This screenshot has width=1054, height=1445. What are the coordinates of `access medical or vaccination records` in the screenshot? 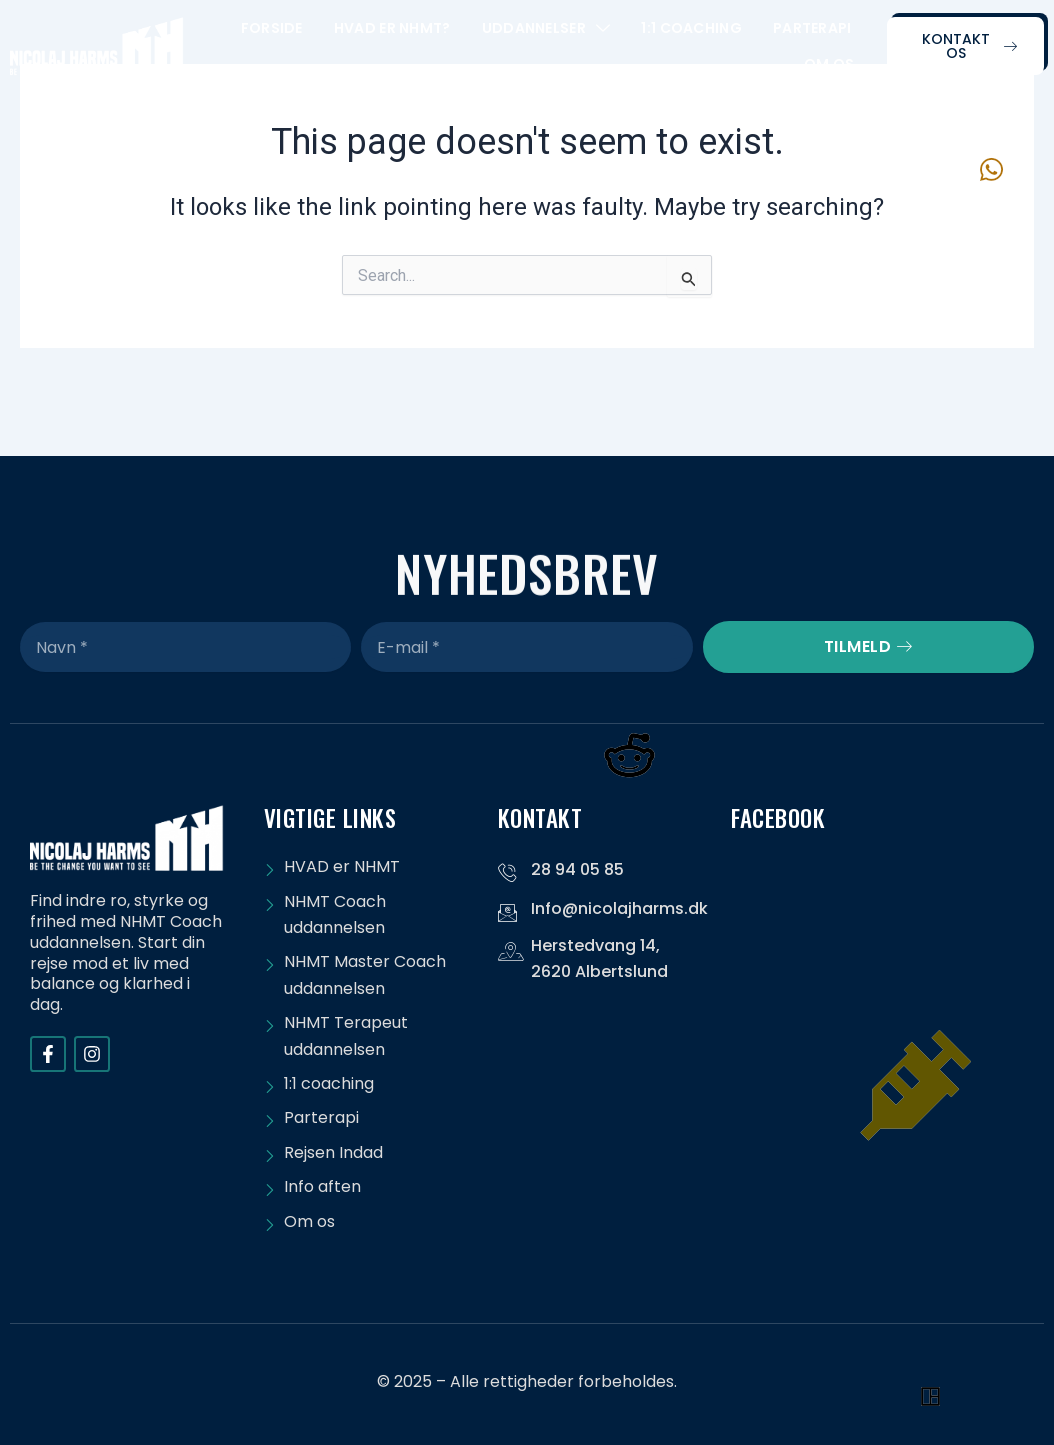 It's located at (917, 1084).